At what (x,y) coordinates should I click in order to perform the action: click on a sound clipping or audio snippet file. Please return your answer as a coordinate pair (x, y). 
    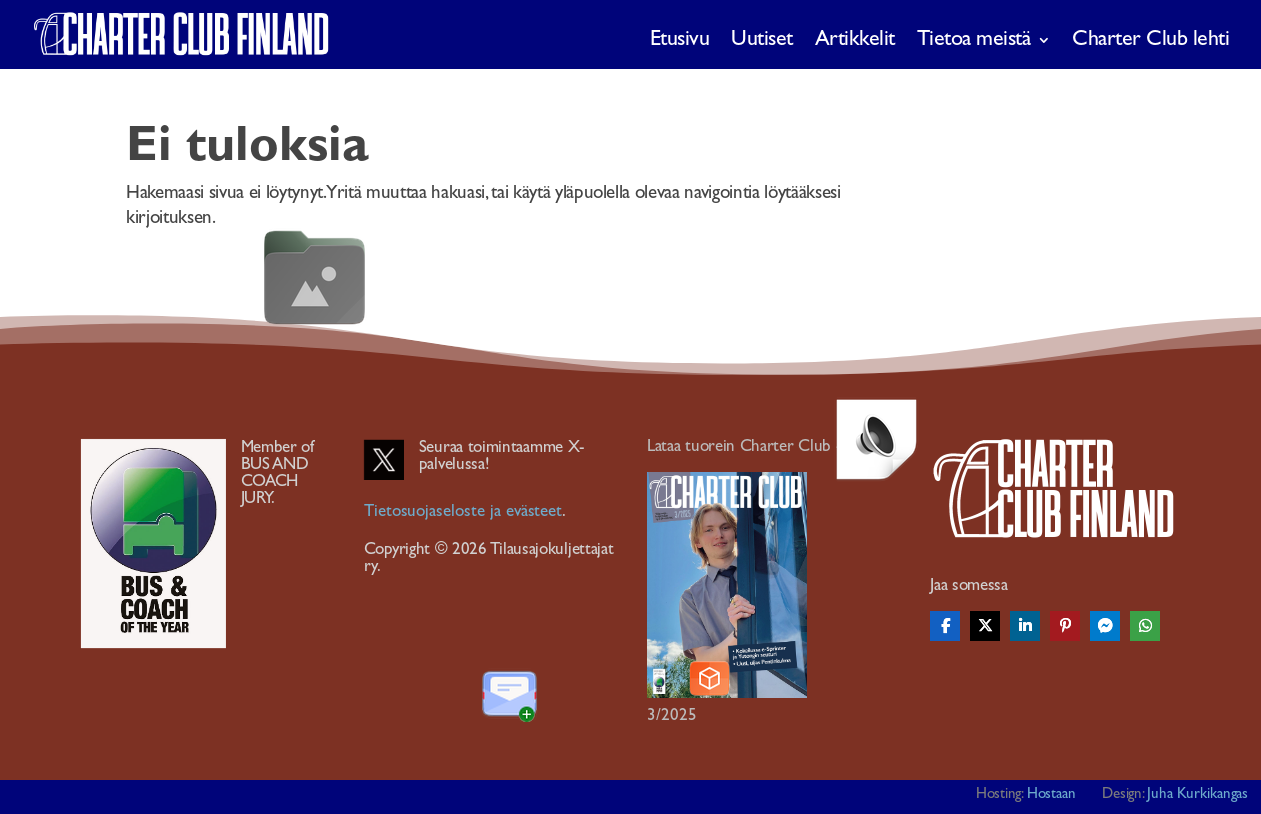
    Looking at the image, I should click on (876, 441).